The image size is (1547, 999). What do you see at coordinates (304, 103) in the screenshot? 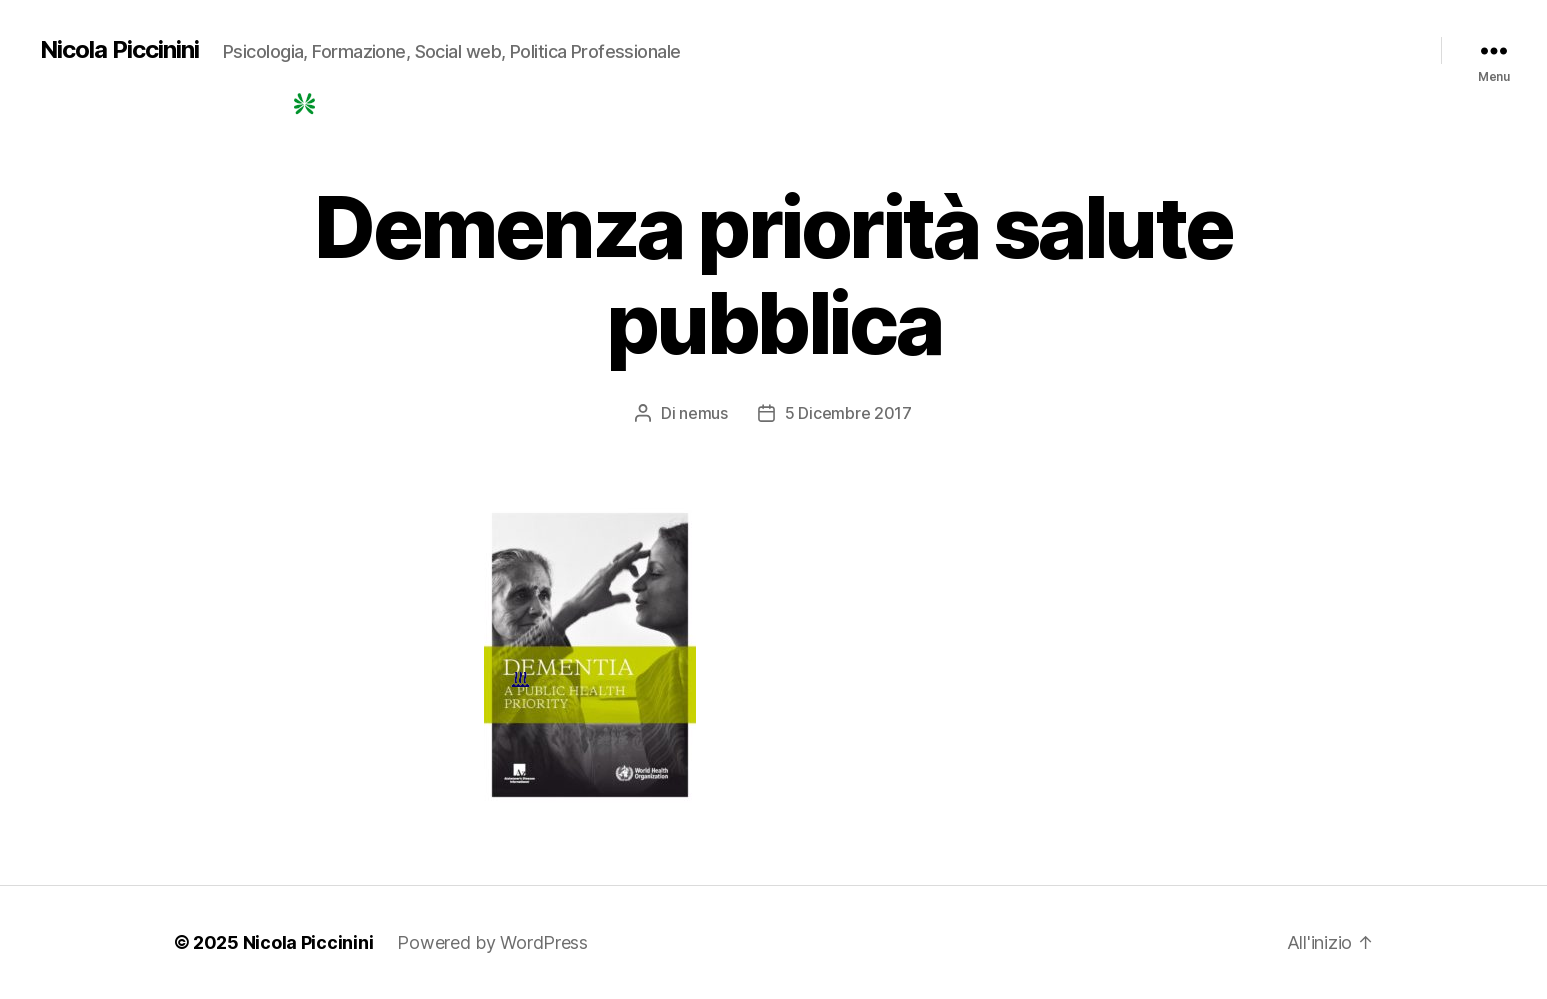
I see `equip fairy wings accessory` at bounding box center [304, 103].